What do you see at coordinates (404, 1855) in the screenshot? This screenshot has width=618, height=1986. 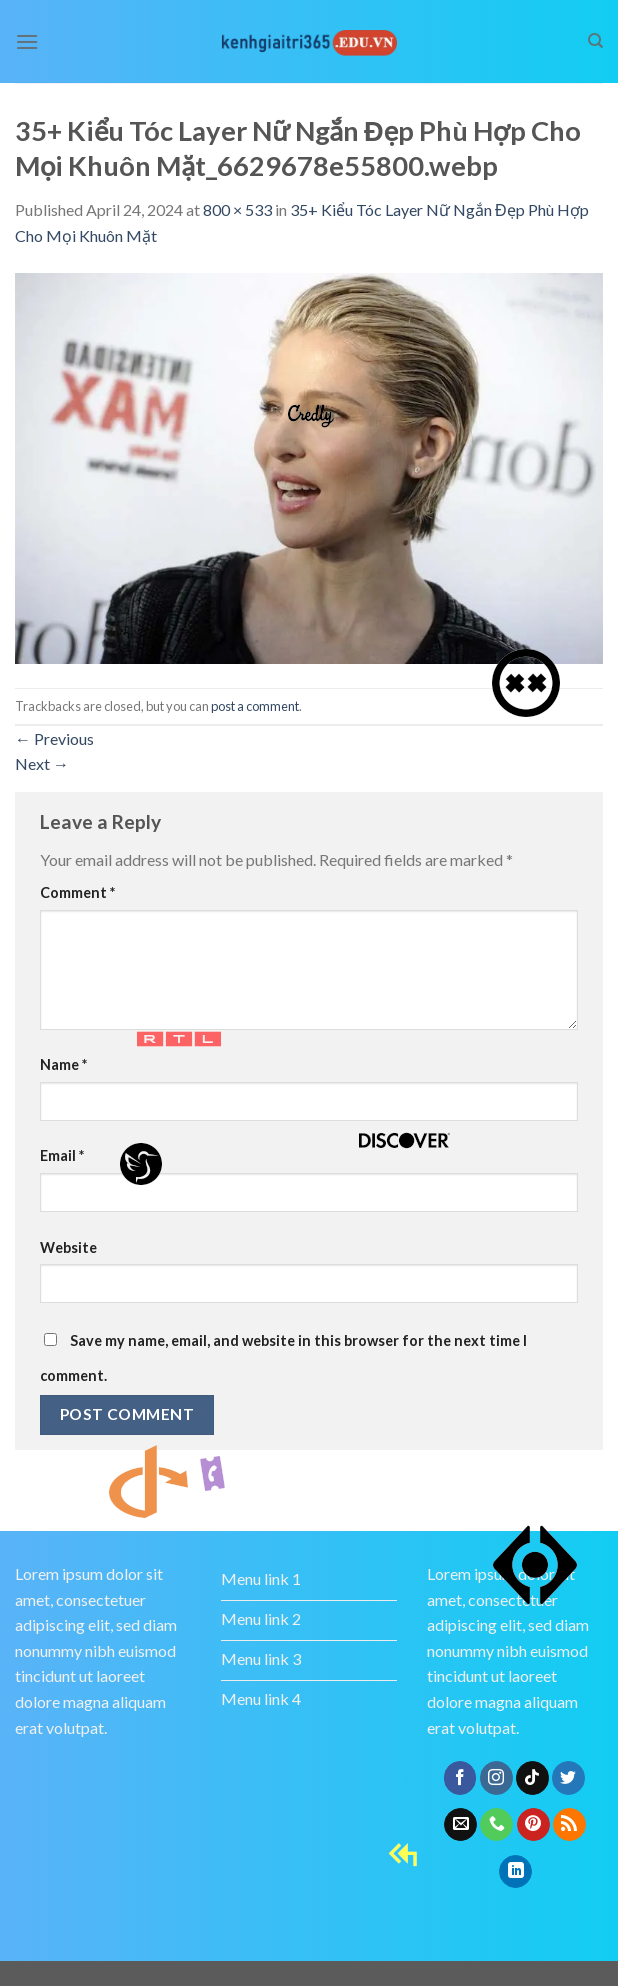 I see `reply all to a message or email` at bounding box center [404, 1855].